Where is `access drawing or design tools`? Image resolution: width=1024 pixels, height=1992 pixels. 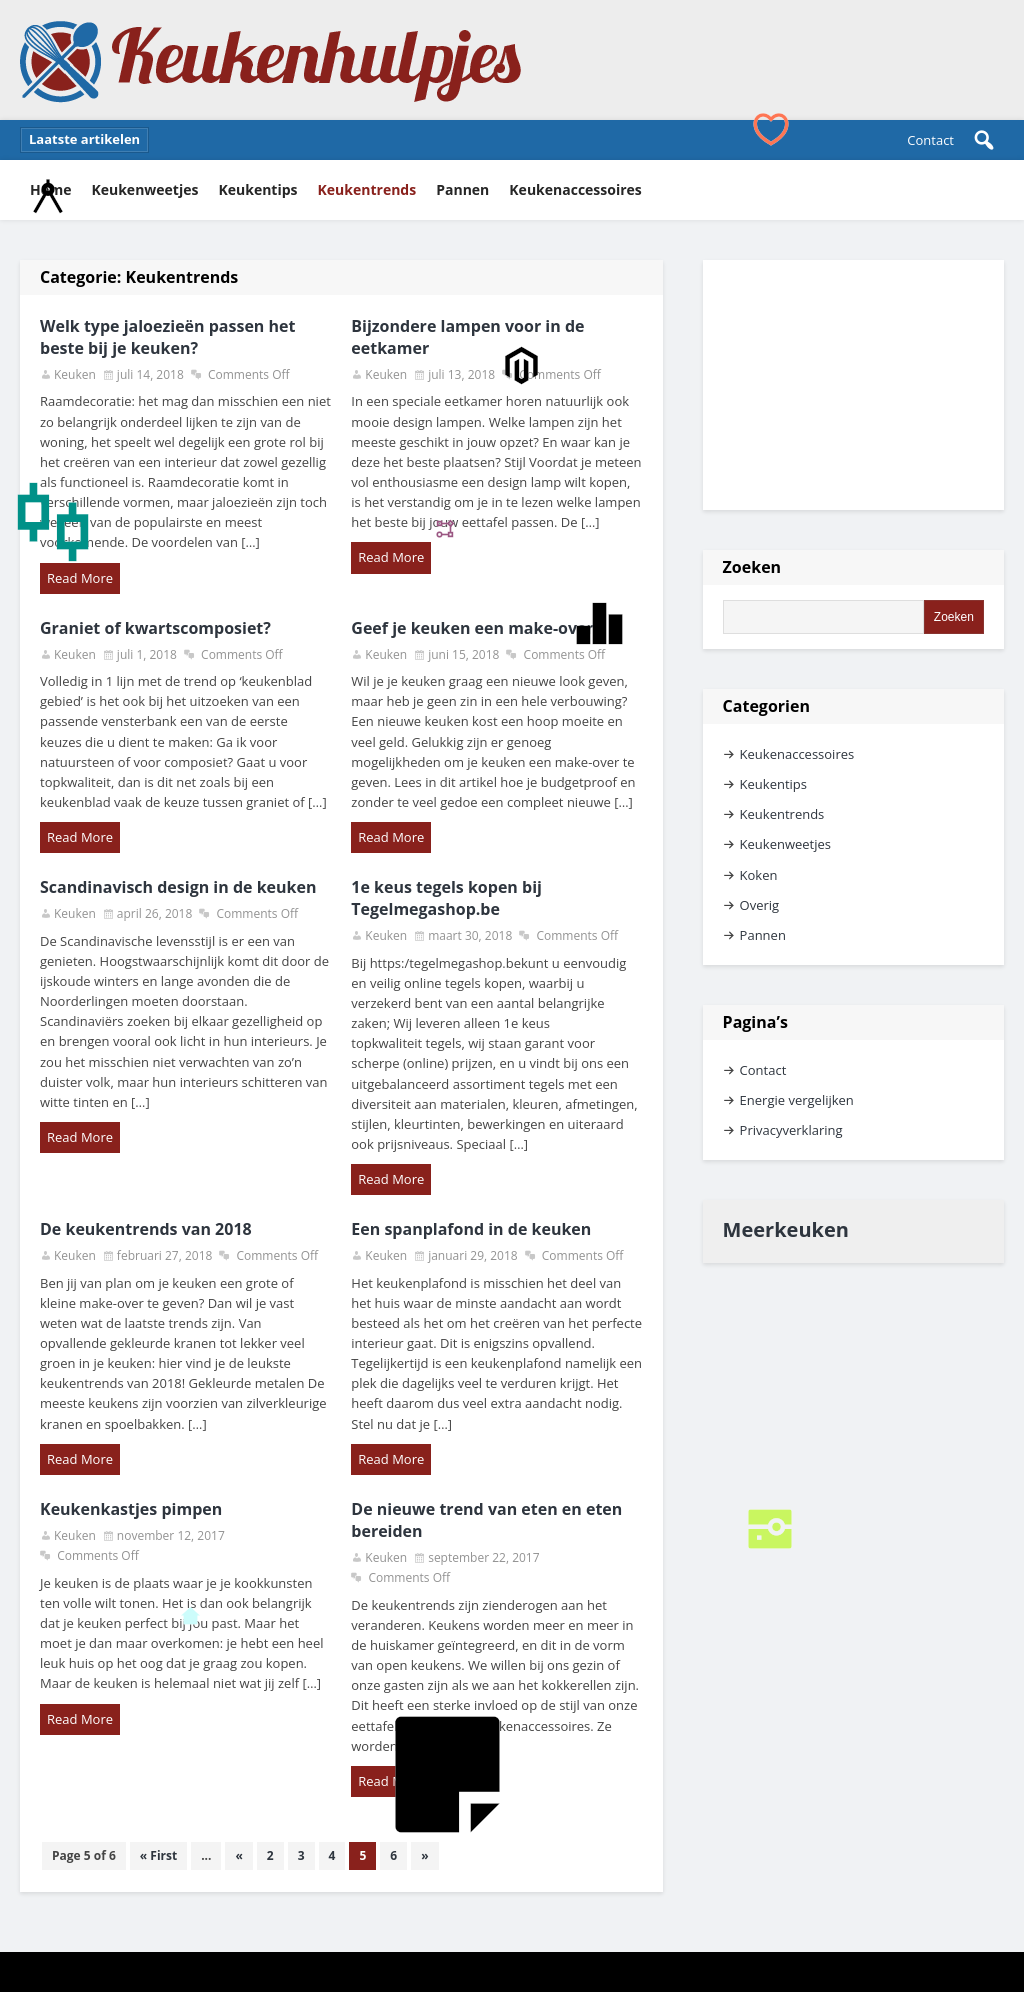
access drawing or design tools is located at coordinates (48, 196).